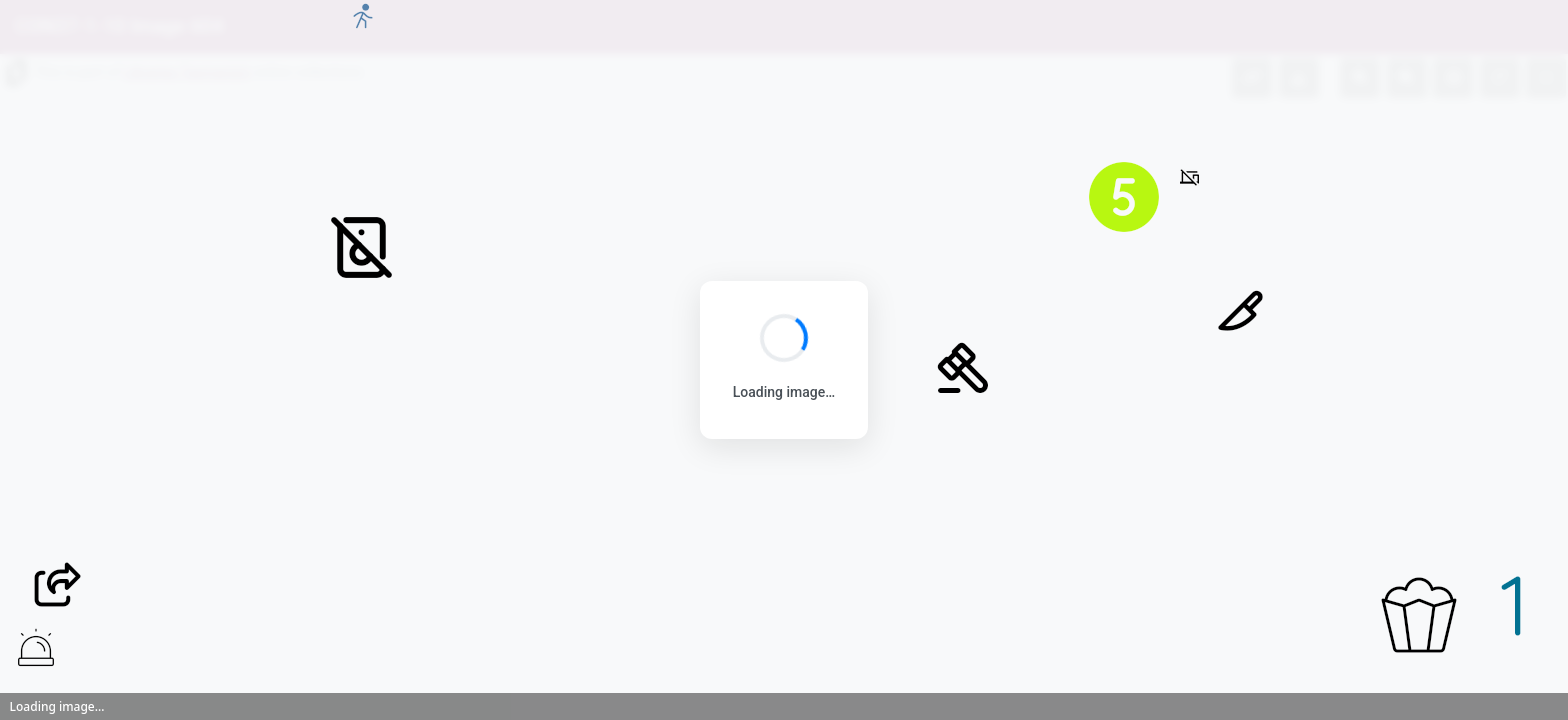  I want to click on share this content externally, so click(56, 584).